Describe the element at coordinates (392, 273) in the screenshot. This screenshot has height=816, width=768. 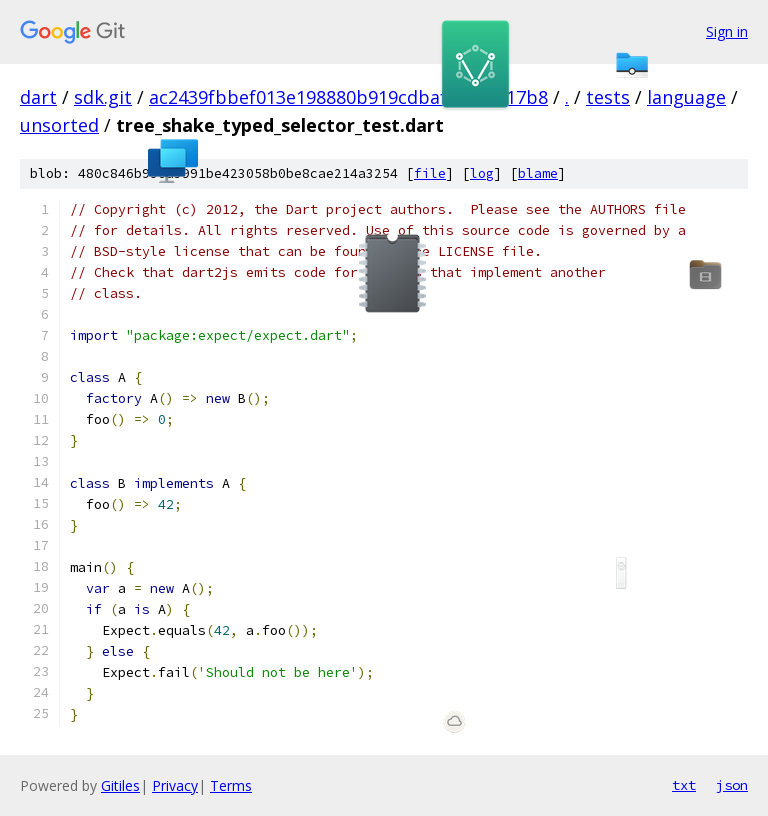
I see `view system hardware information` at that location.